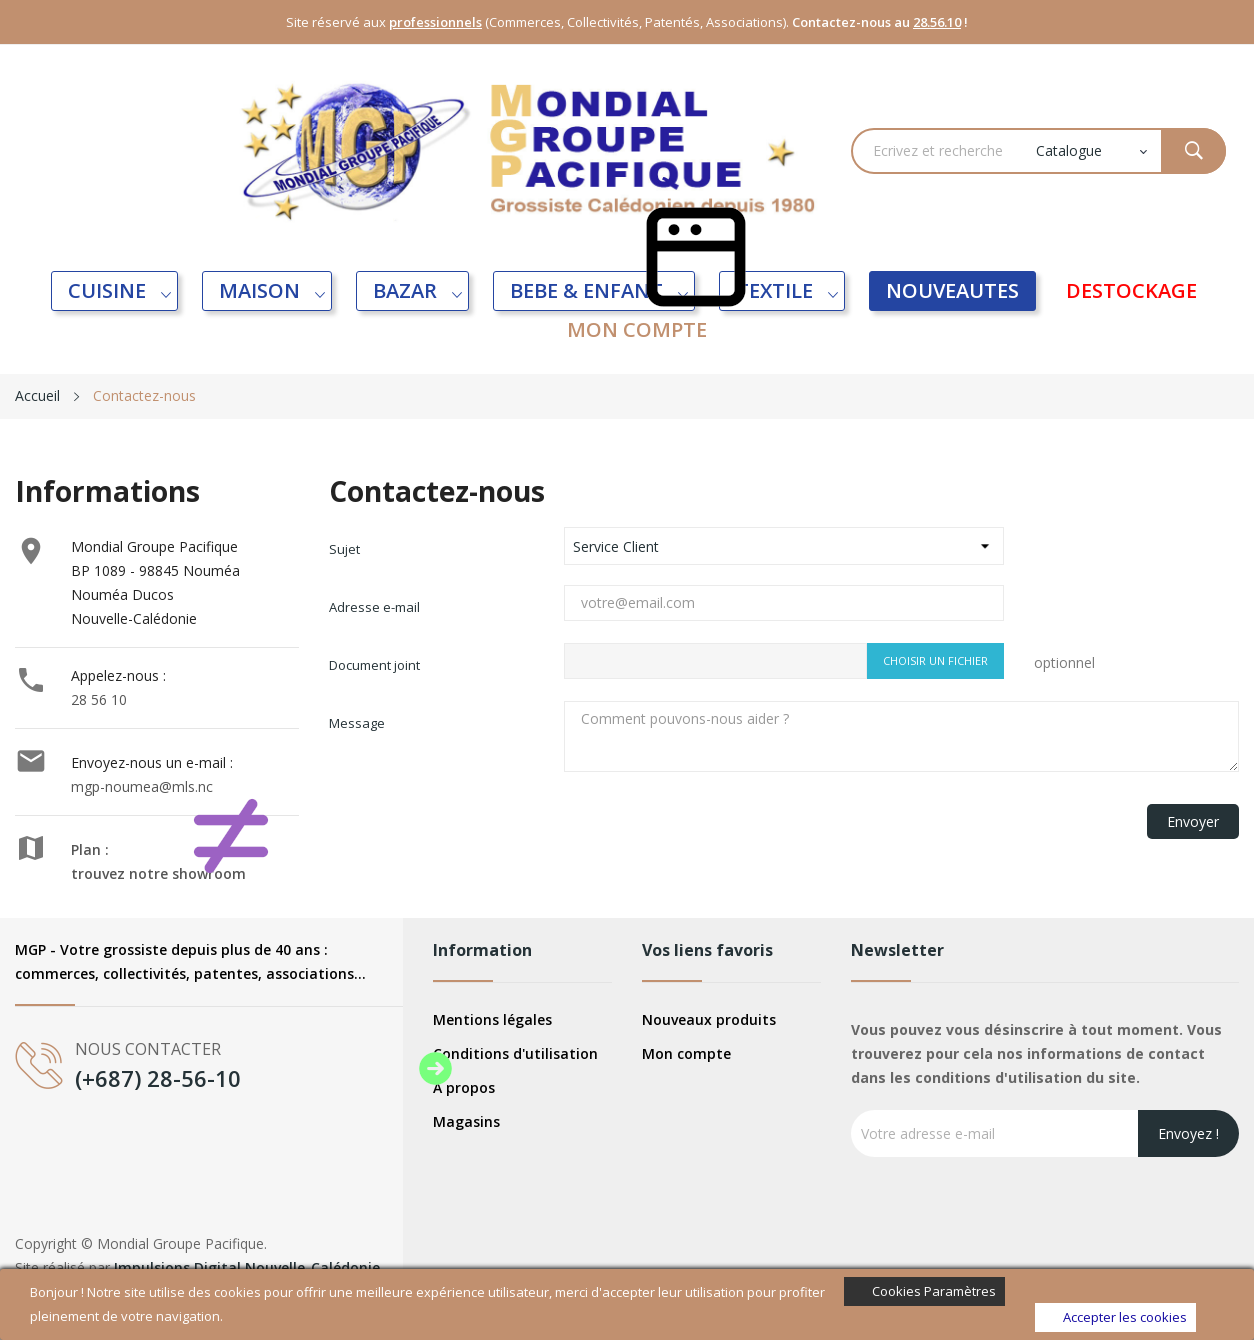 The height and width of the screenshot is (1340, 1254). I want to click on proceed to the next step, so click(435, 1068).